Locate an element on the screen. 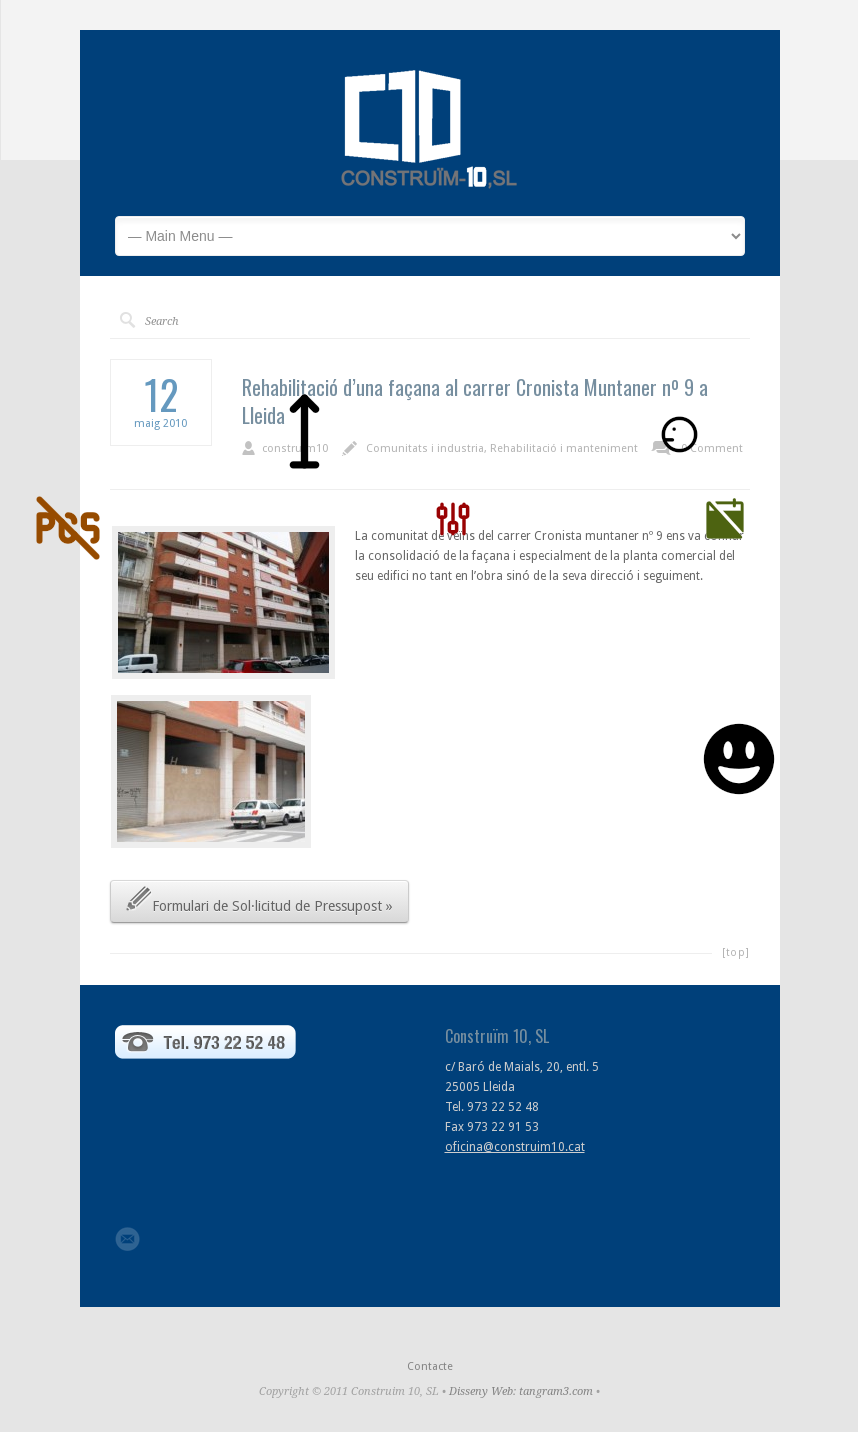 This screenshot has width=858, height=1432. disable or cancel calendar events is located at coordinates (725, 520).